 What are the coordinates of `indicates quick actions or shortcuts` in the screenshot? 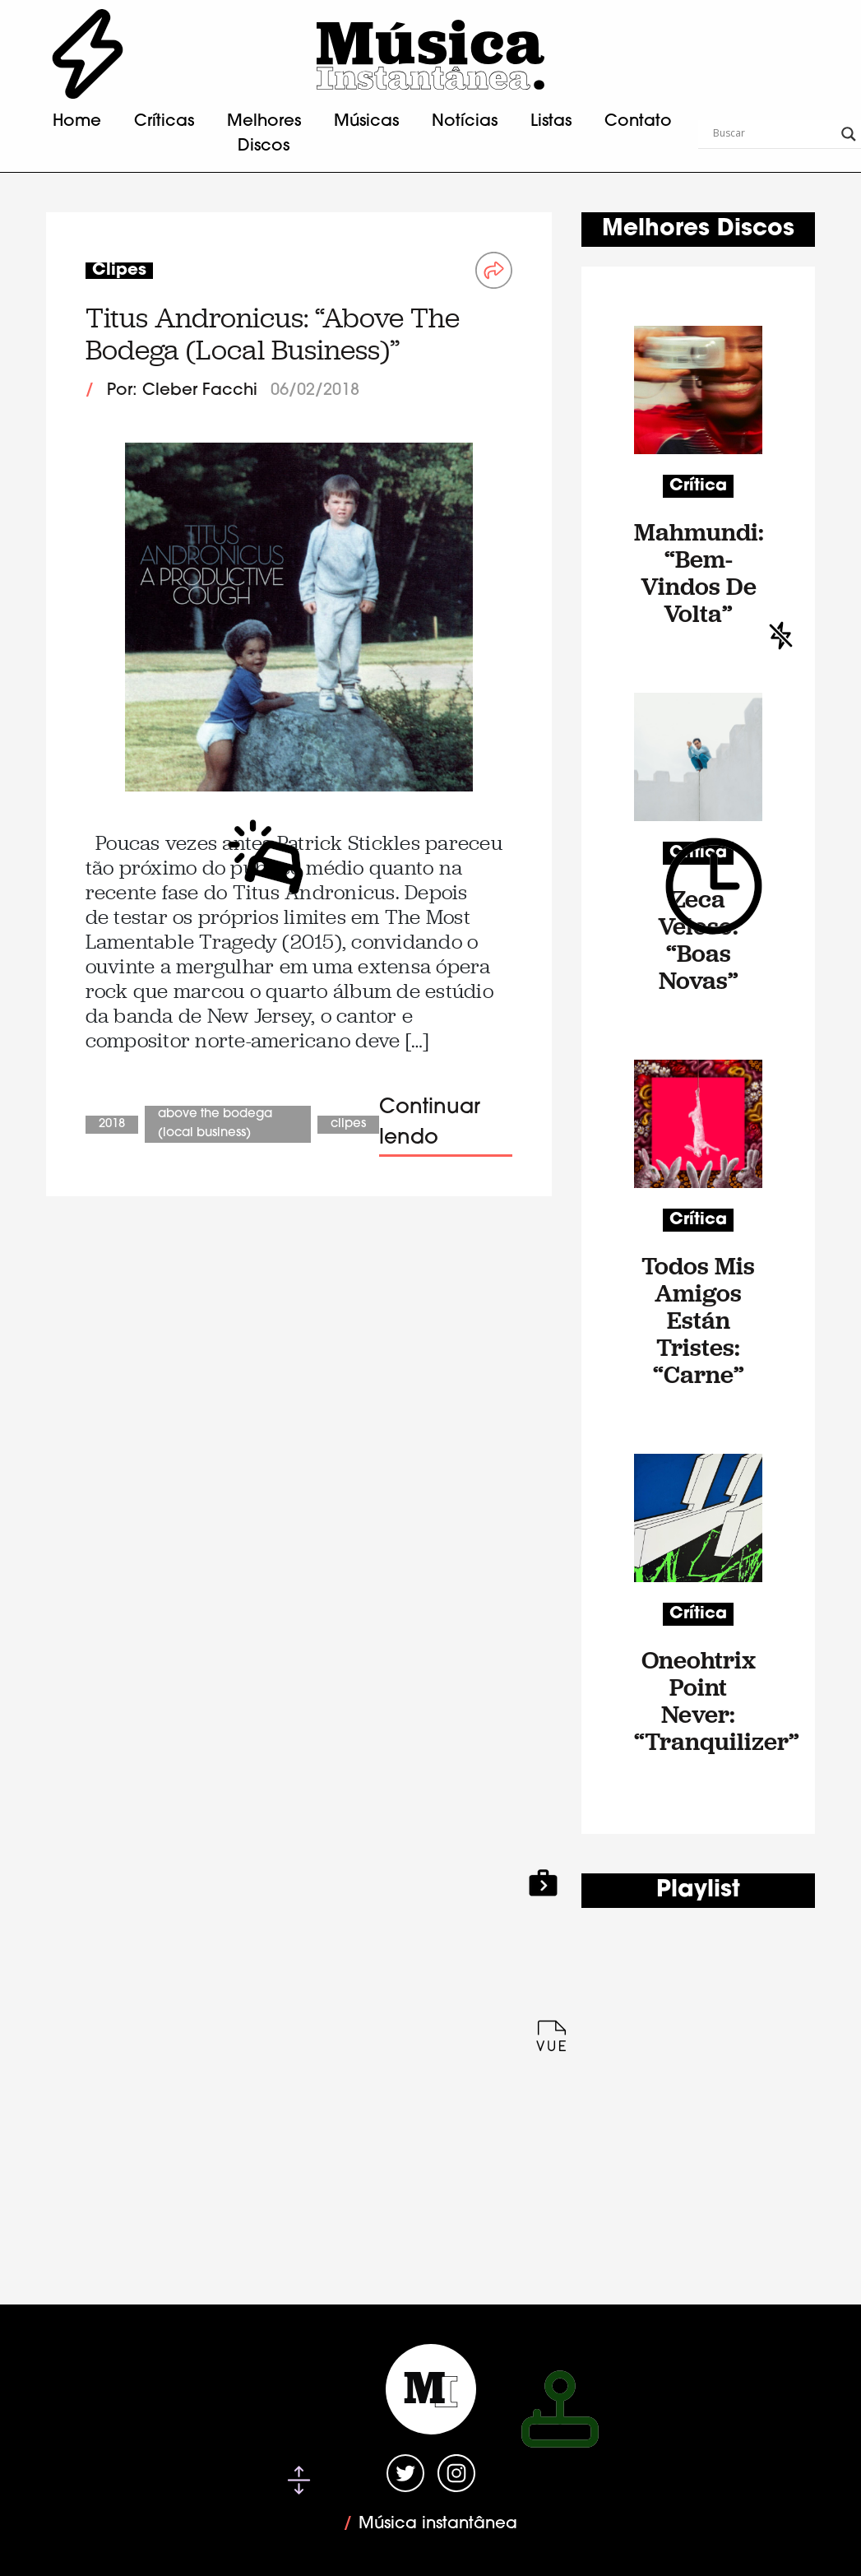 It's located at (87, 53).